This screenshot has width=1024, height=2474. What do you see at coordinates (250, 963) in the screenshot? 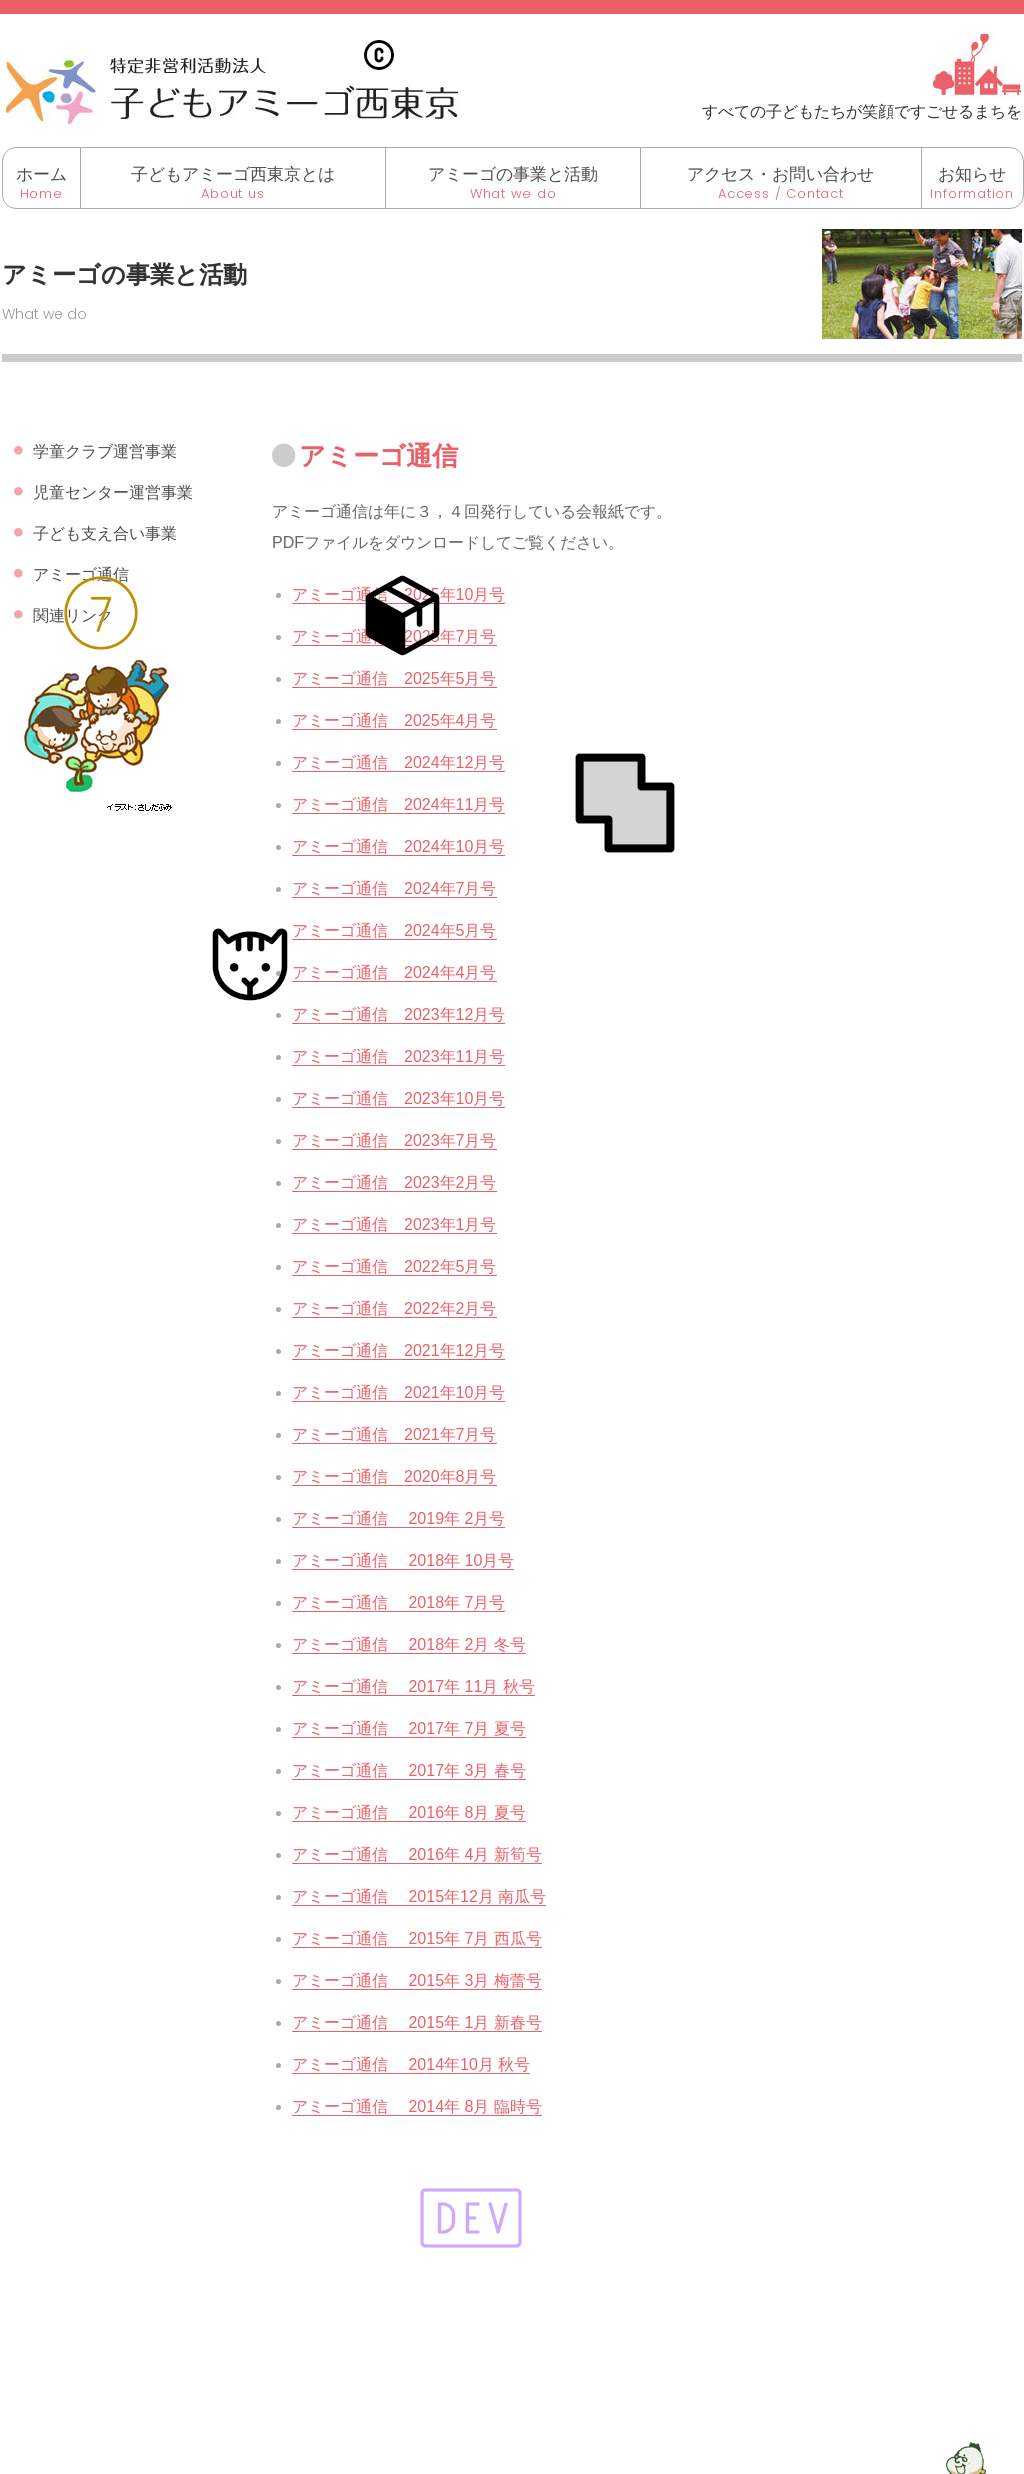
I see `view pet or animal-related content` at bounding box center [250, 963].